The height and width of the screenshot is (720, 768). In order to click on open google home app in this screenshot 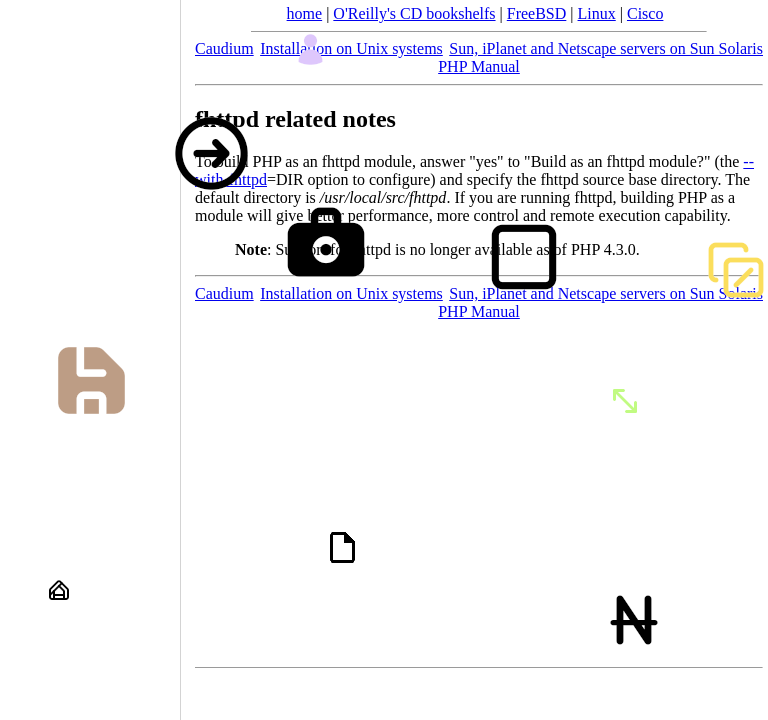, I will do `click(59, 590)`.